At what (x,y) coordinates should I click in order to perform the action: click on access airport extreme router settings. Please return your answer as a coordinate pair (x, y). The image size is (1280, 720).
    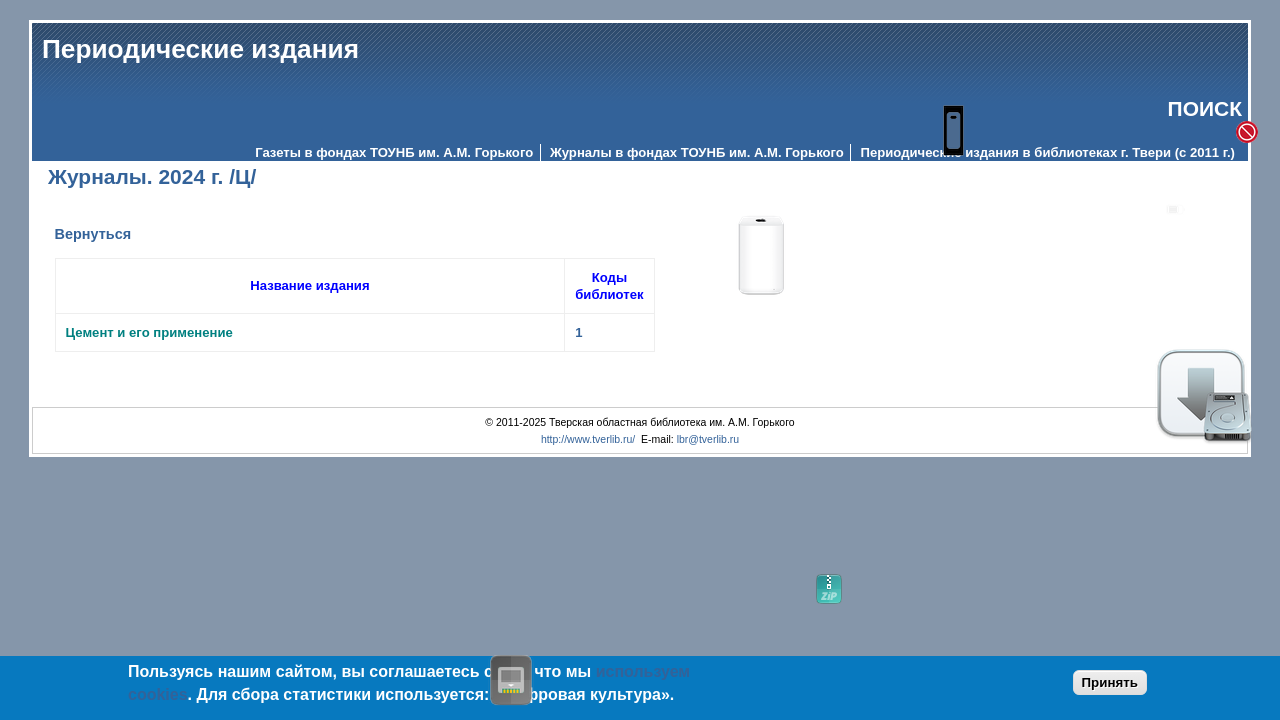
    Looking at the image, I should click on (762, 254).